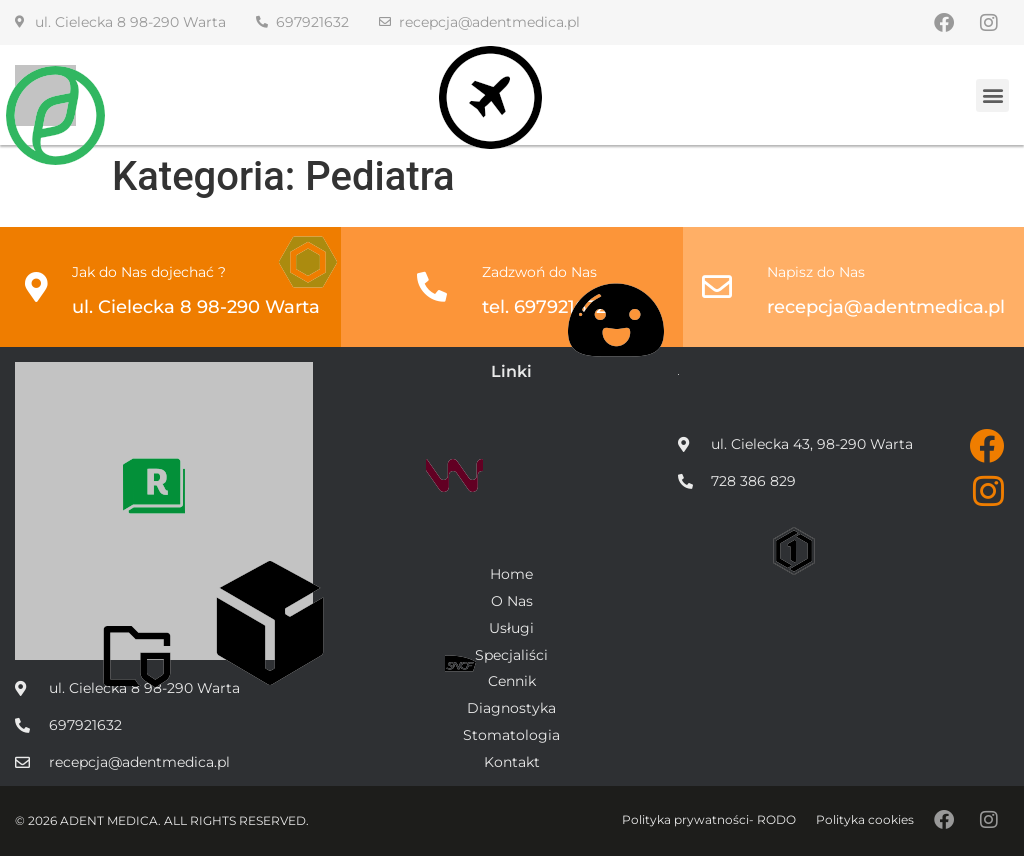 The image size is (1024, 856). I want to click on DPD parcel delivery service logo, so click(270, 623).